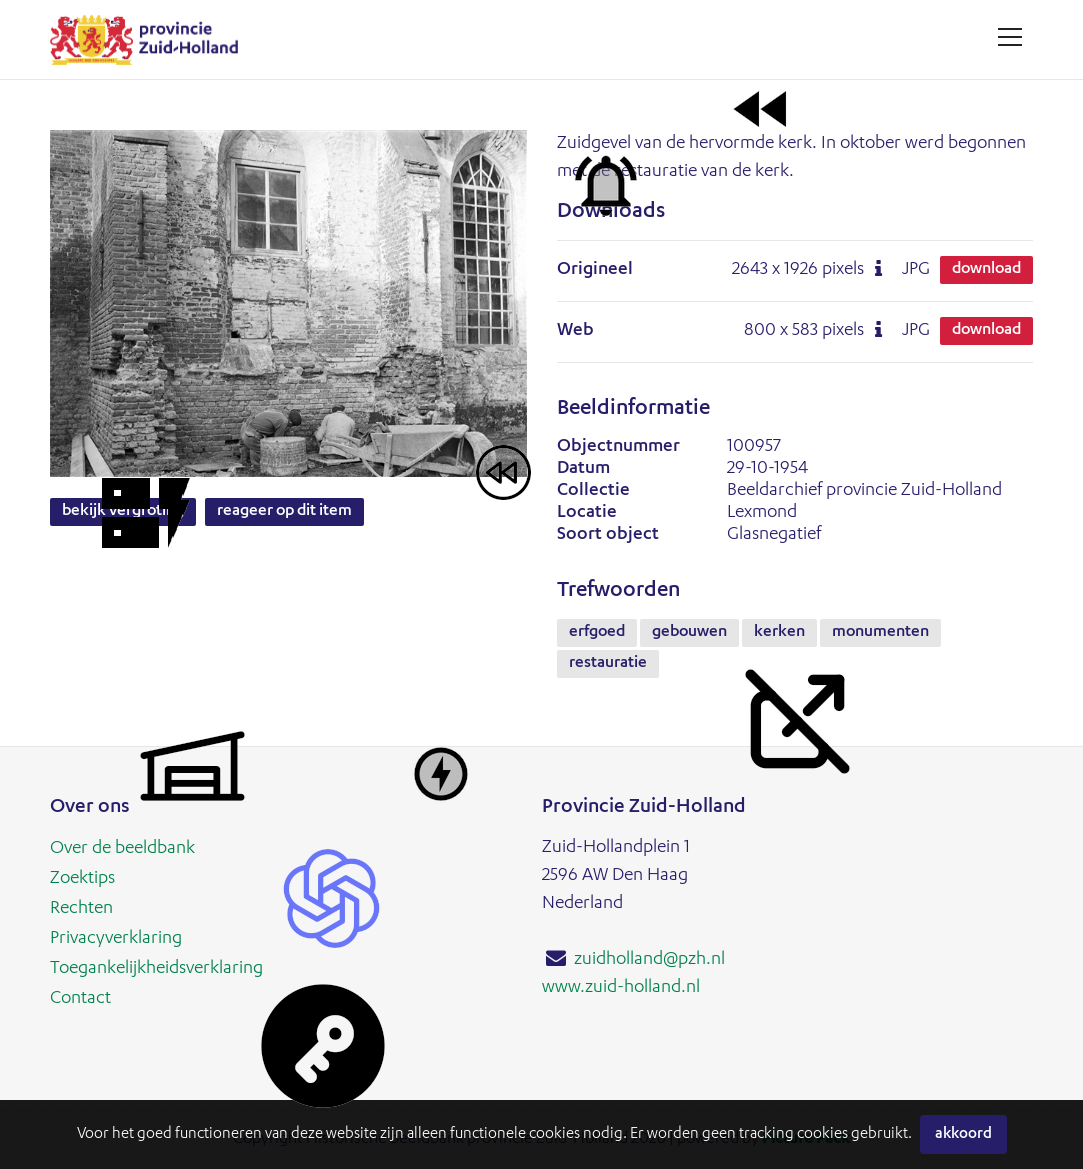 Image resolution: width=1083 pixels, height=1169 pixels. Describe the element at coordinates (503, 472) in the screenshot. I see `rewind or skip backward in media playback` at that location.